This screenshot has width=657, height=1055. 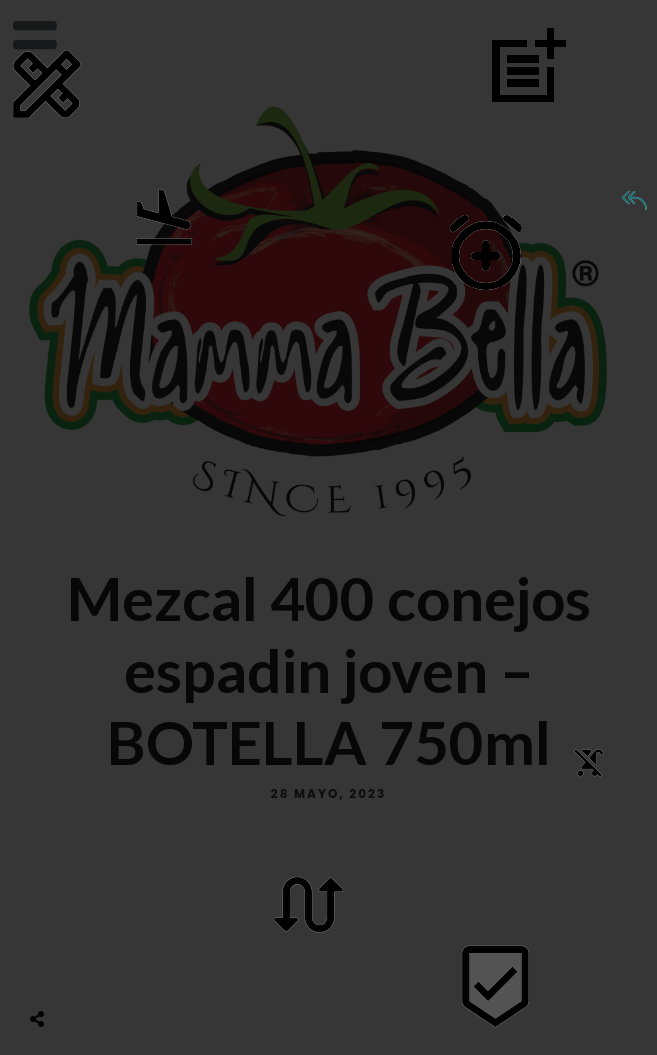 What do you see at coordinates (495, 986) in the screenshot?
I see `indicates a verified or visited location` at bounding box center [495, 986].